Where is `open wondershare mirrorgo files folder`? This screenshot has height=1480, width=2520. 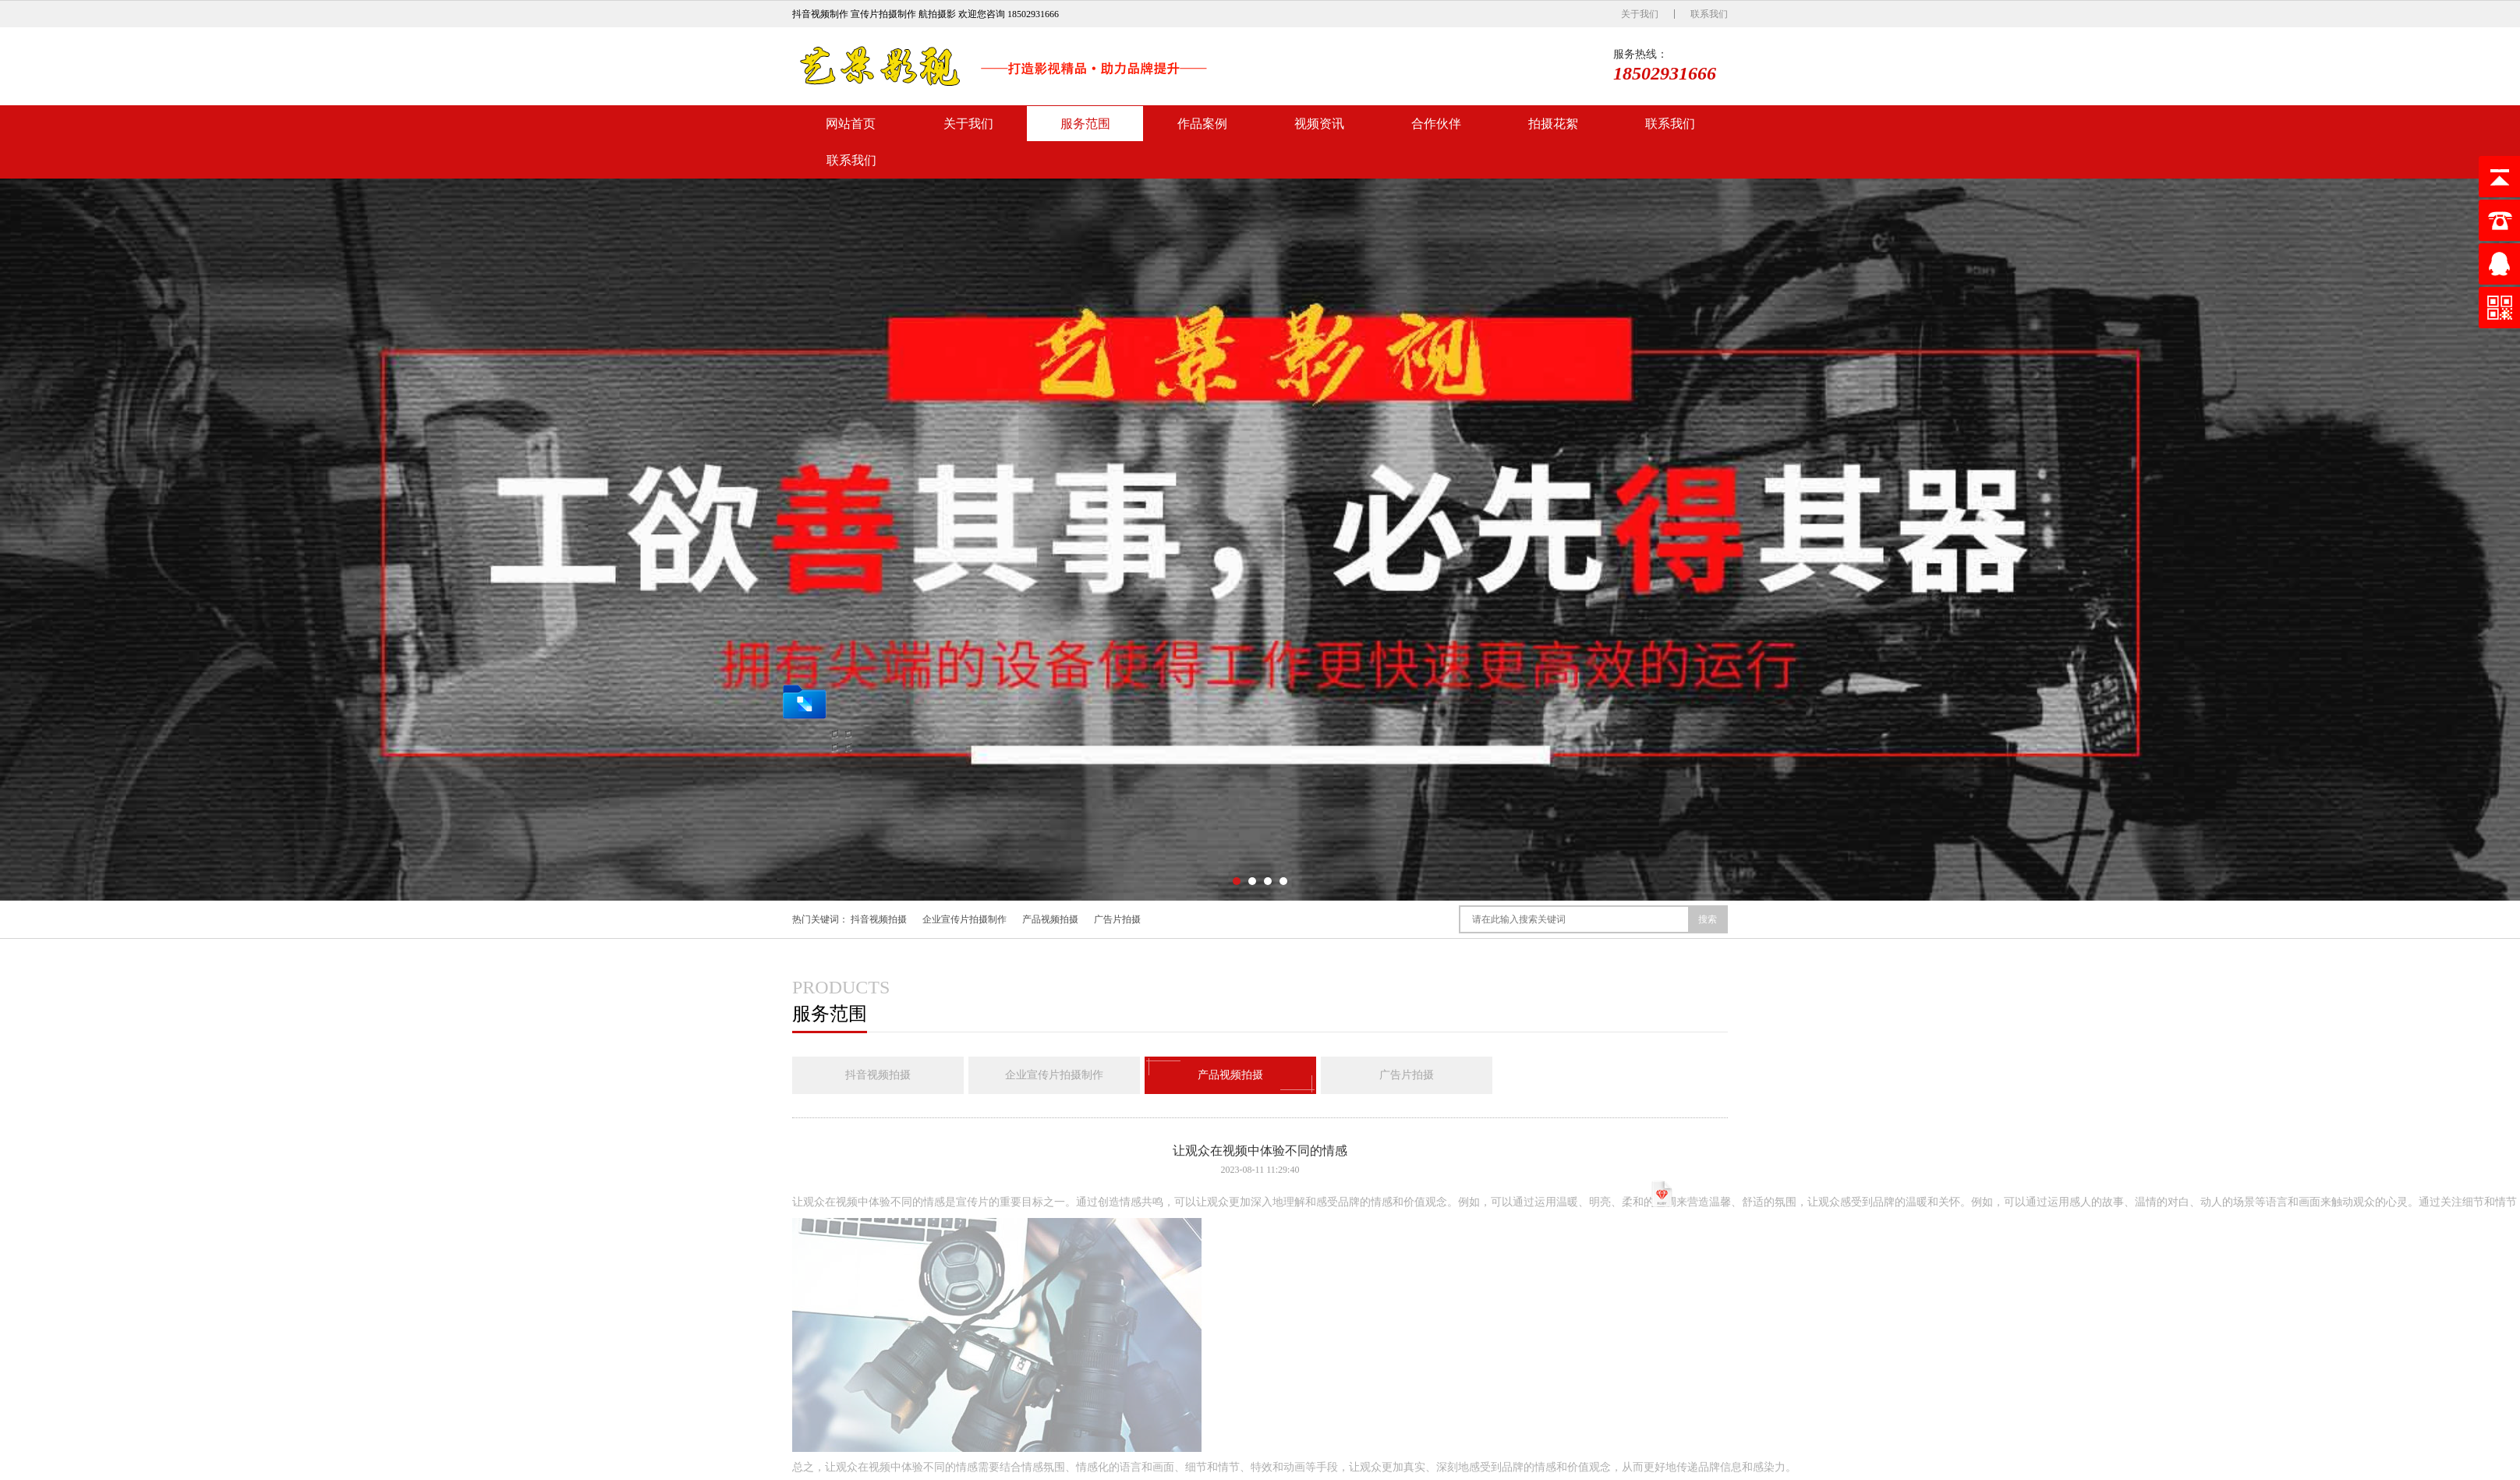
open wondershare mirrorgo files folder is located at coordinates (804, 703).